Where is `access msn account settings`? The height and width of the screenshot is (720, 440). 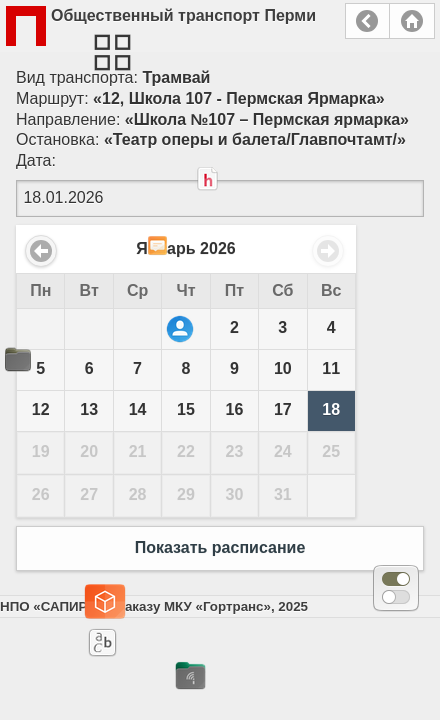 access msn account settings is located at coordinates (112, 52).